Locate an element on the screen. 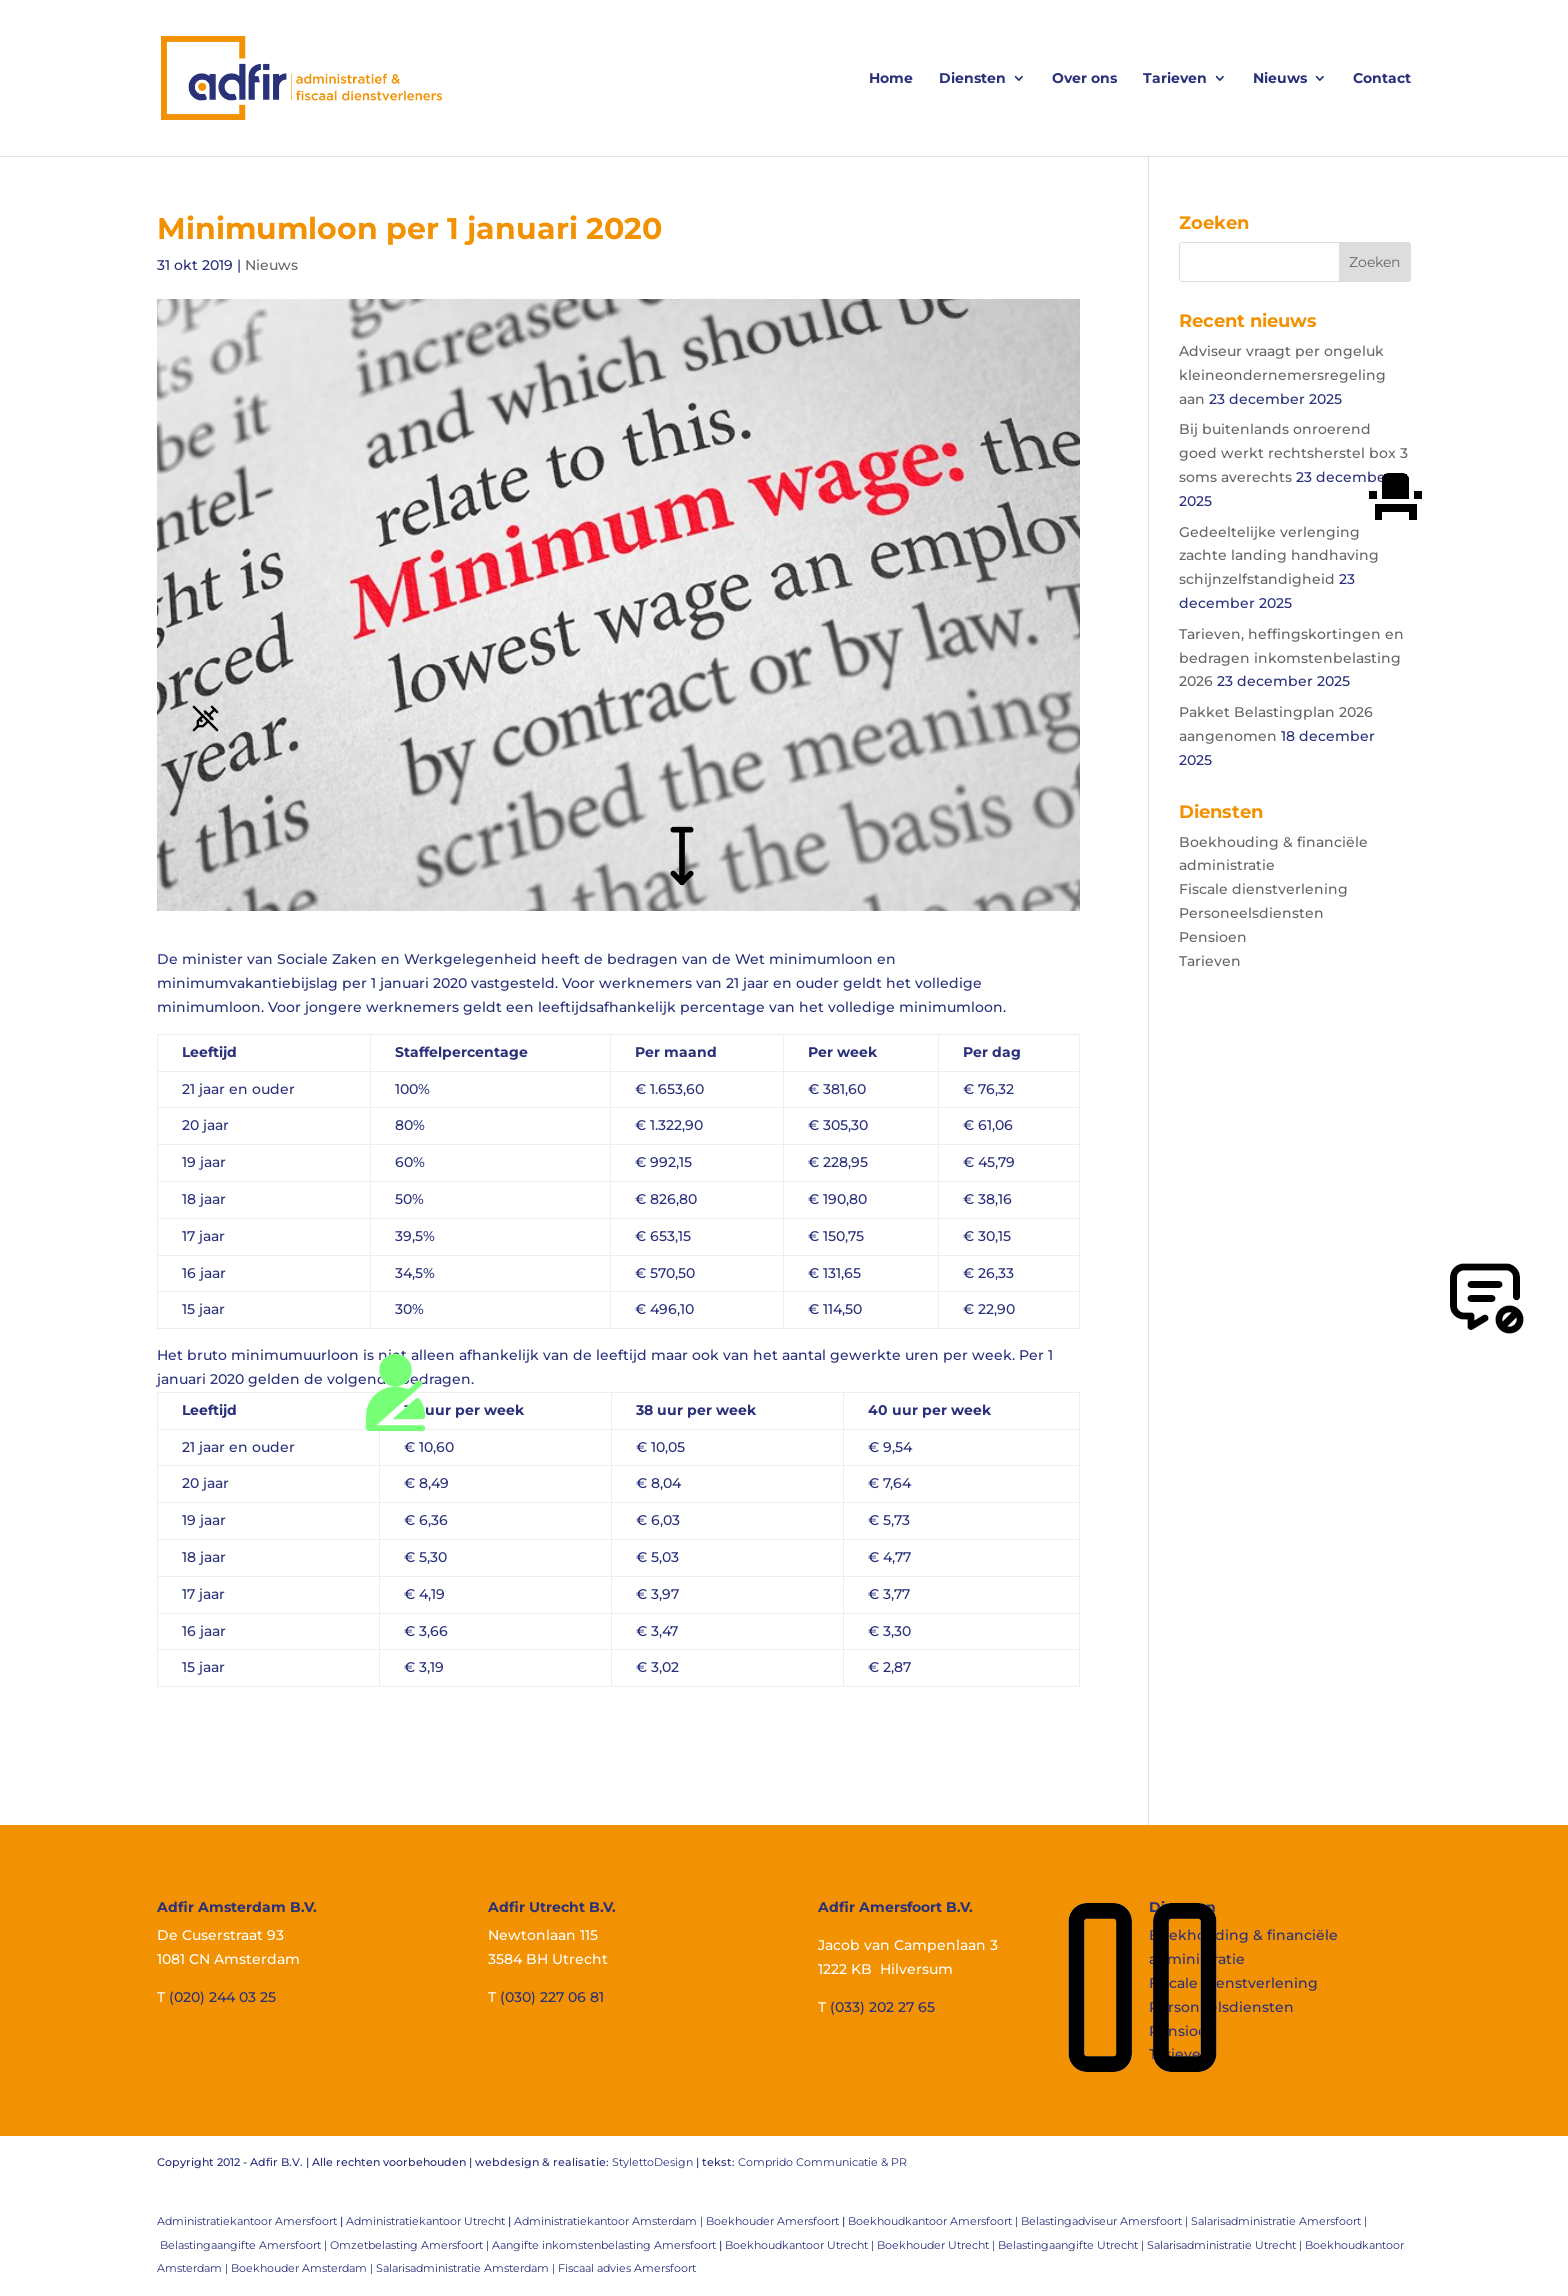 This screenshot has width=1568, height=2296. download to bottom or end of list is located at coordinates (682, 856).